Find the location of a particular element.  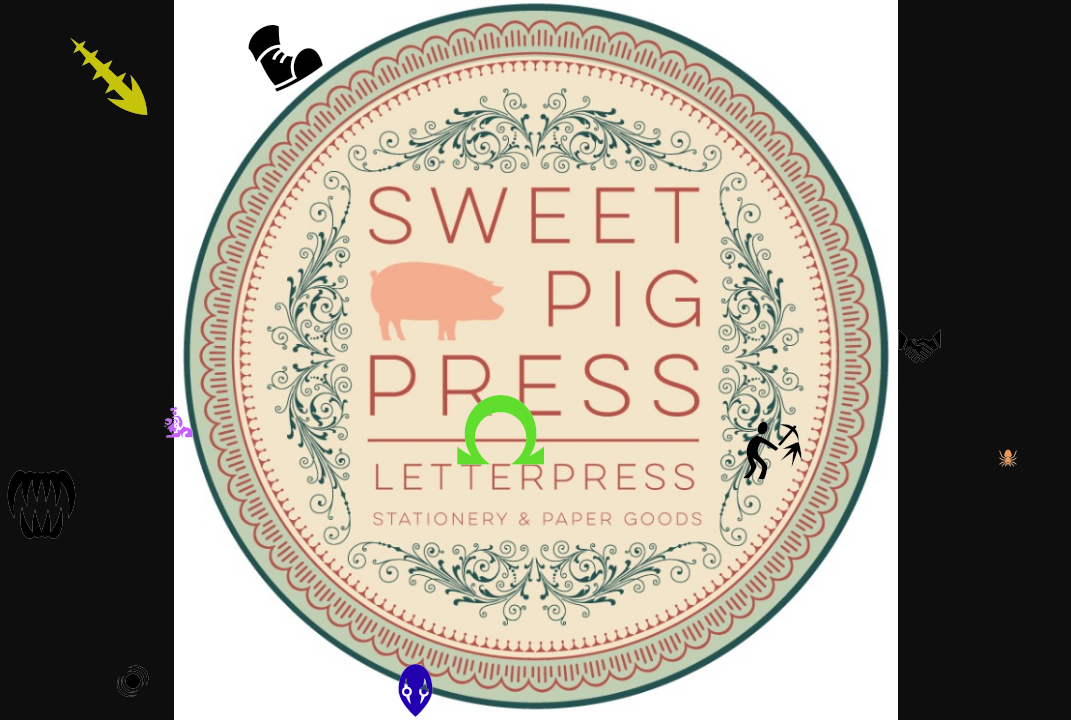

represents omega or final/end state in a game is located at coordinates (500, 430).